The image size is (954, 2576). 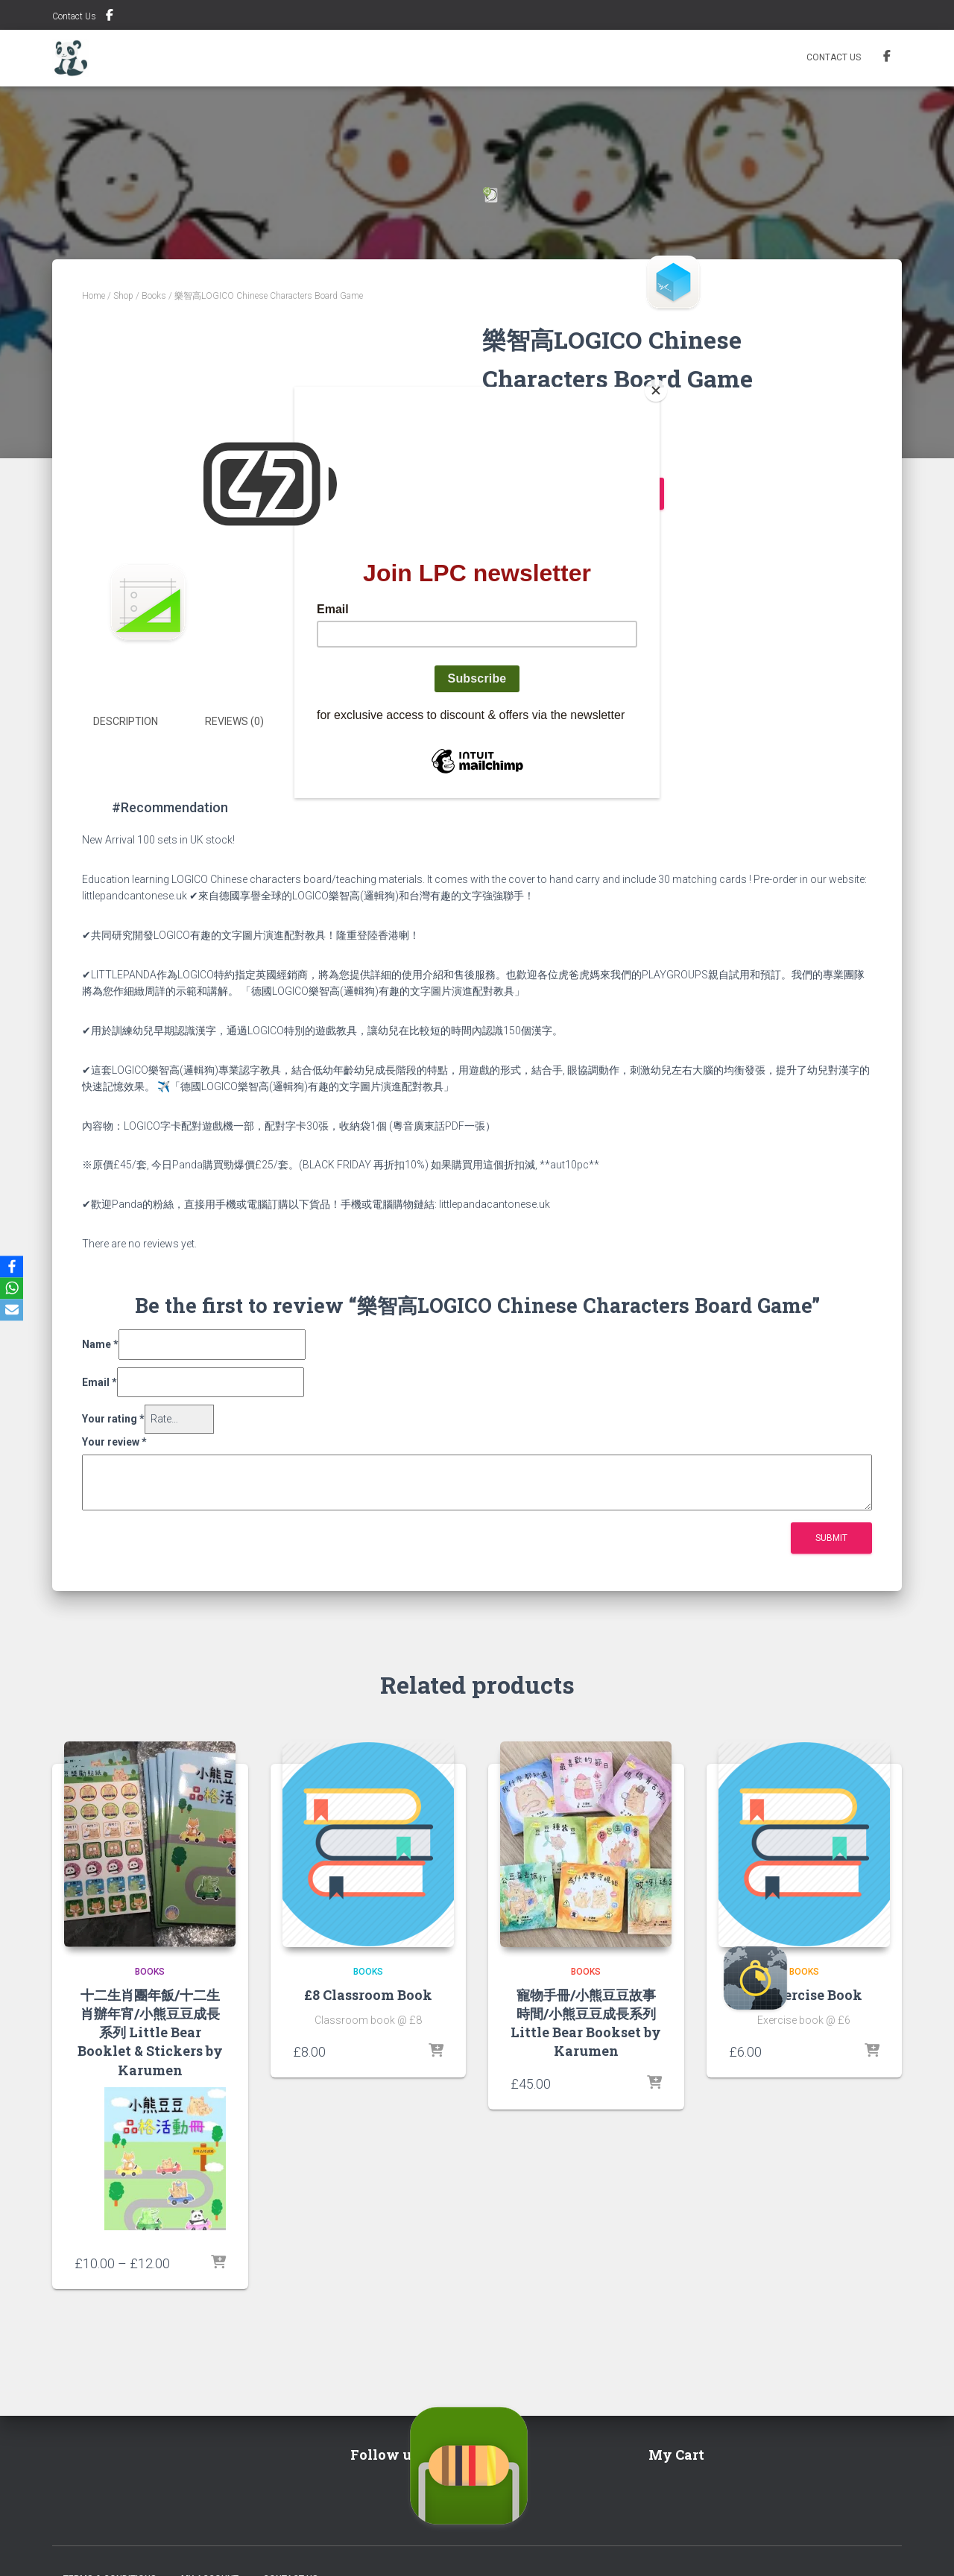 I want to click on launch the ubiquity installer for ubuntu, so click(x=491, y=195).